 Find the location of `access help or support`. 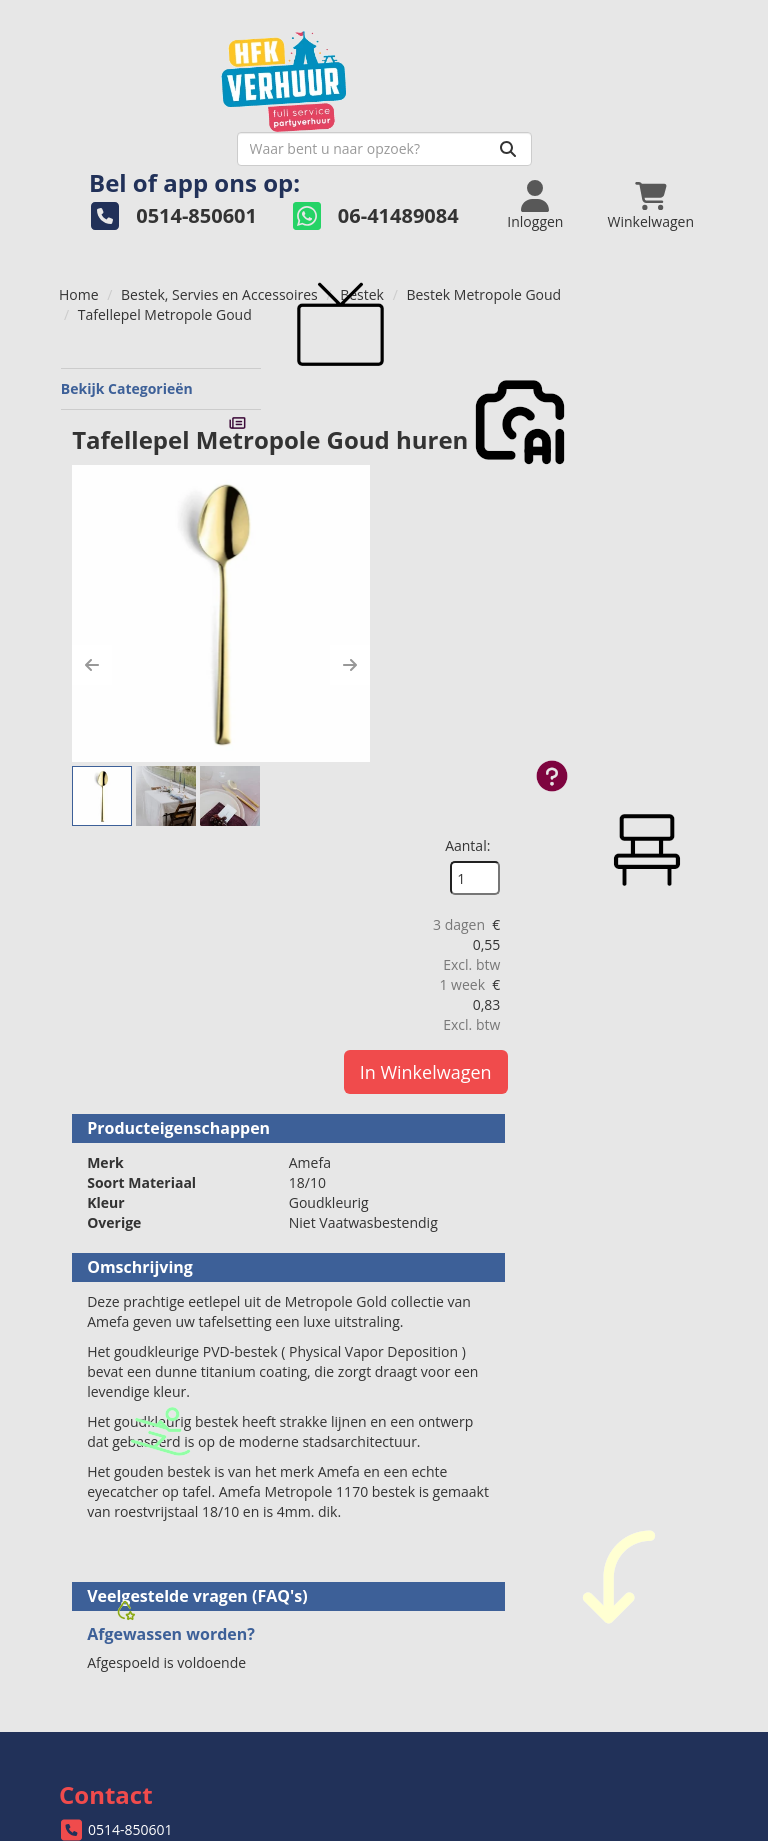

access help or support is located at coordinates (552, 776).